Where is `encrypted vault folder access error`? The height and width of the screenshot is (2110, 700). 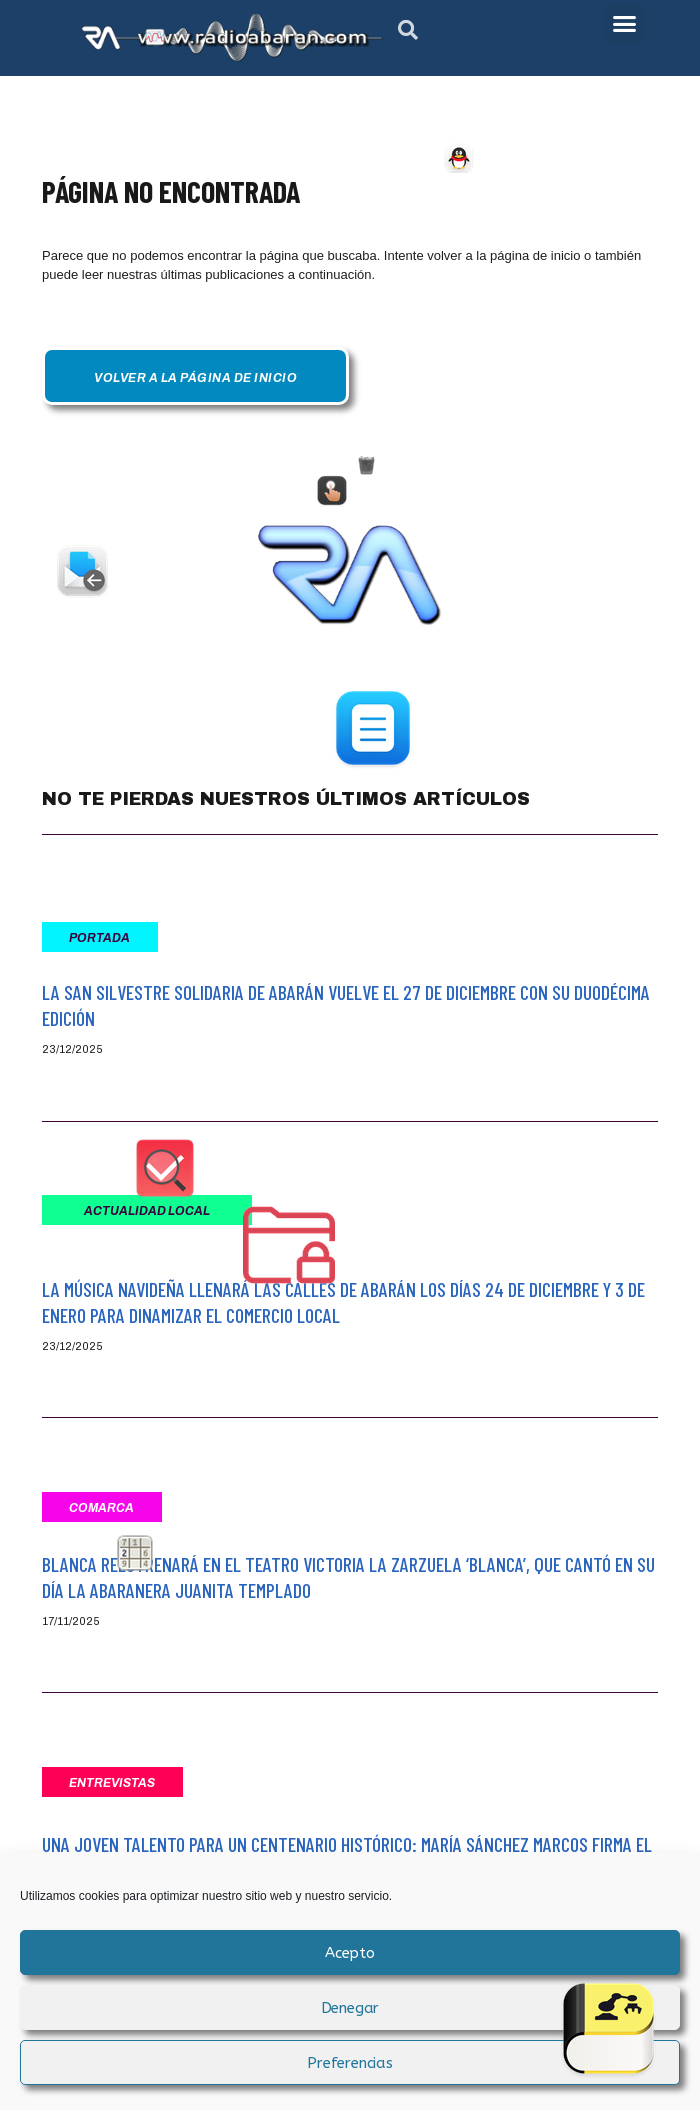
encrypted vault folder access error is located at coordinates (289, 1245).